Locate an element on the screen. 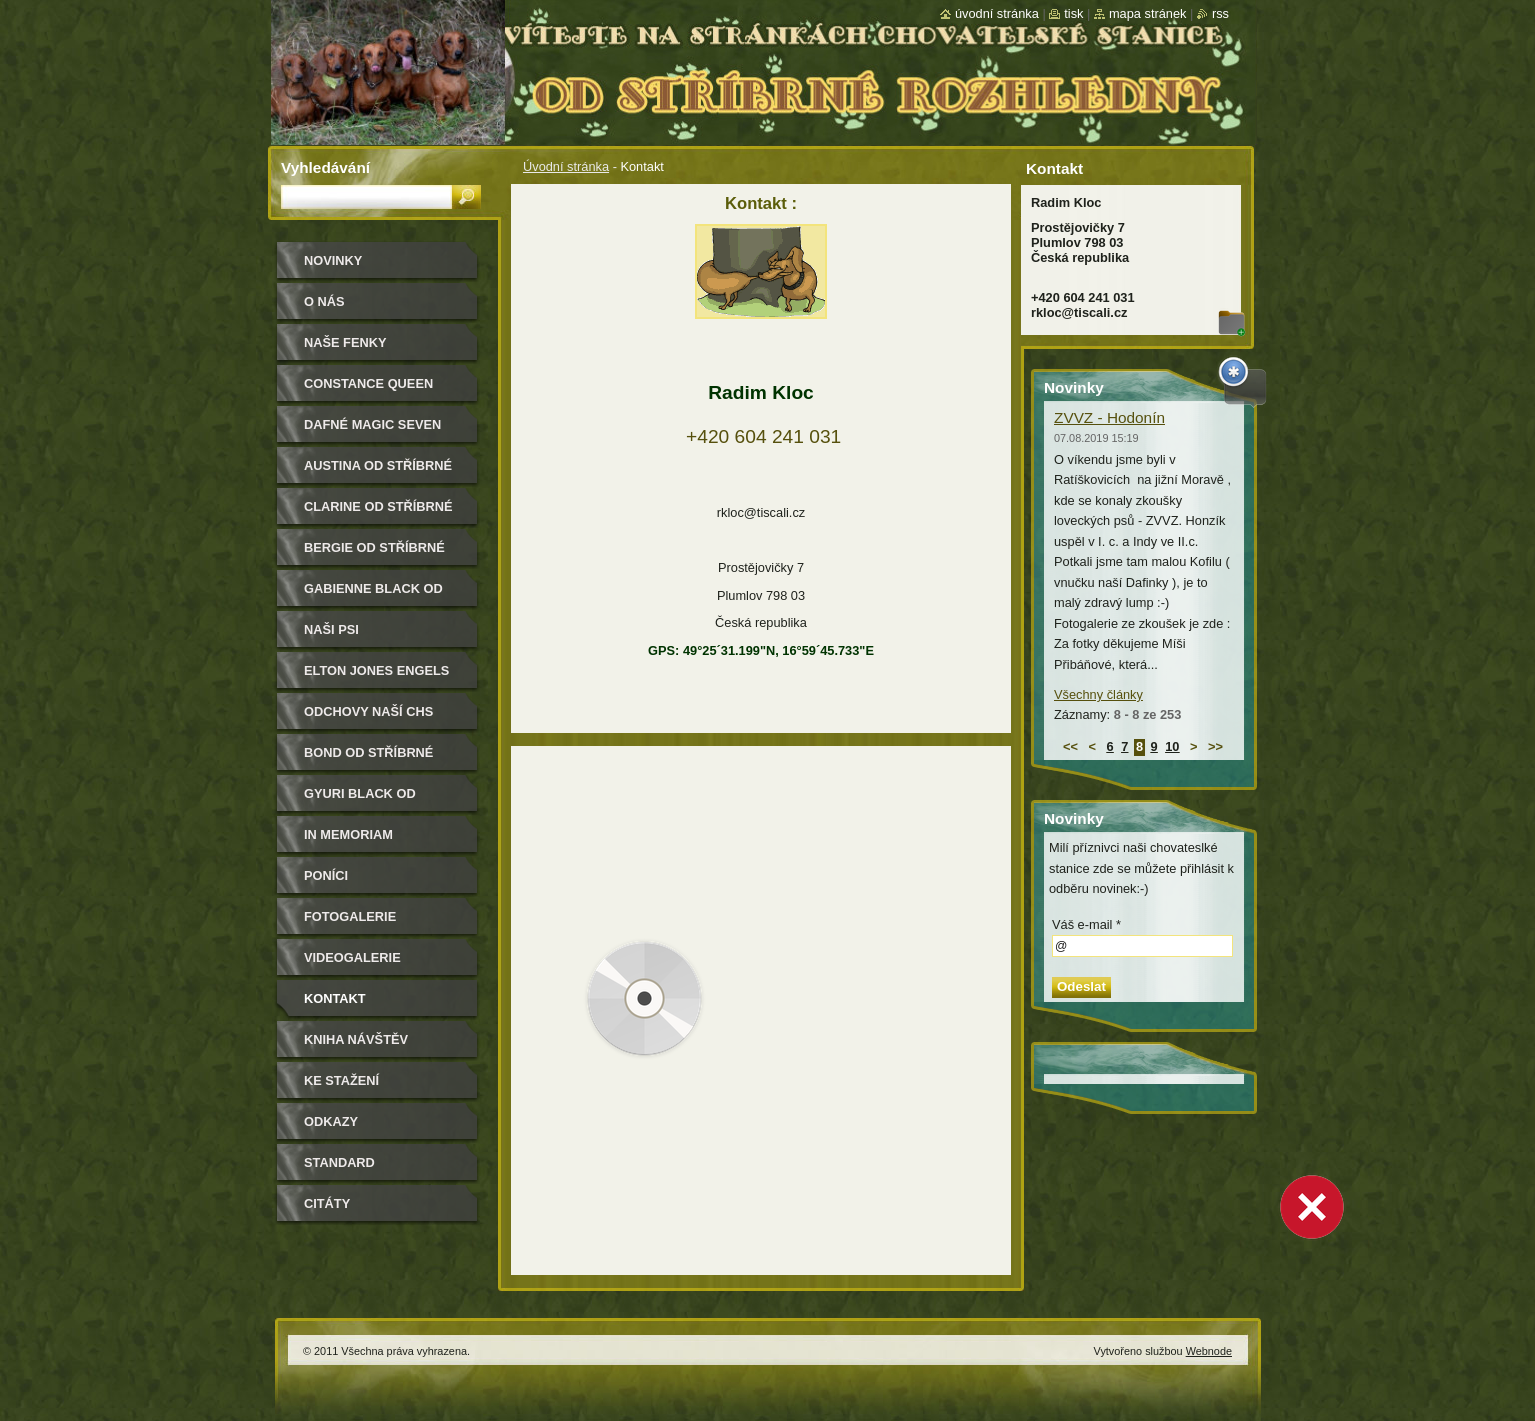 Image resolution: width=1535 pixels, height=1421 pixels. indicates a DVD-R disc drive or media is located at coordinates (644, 998).